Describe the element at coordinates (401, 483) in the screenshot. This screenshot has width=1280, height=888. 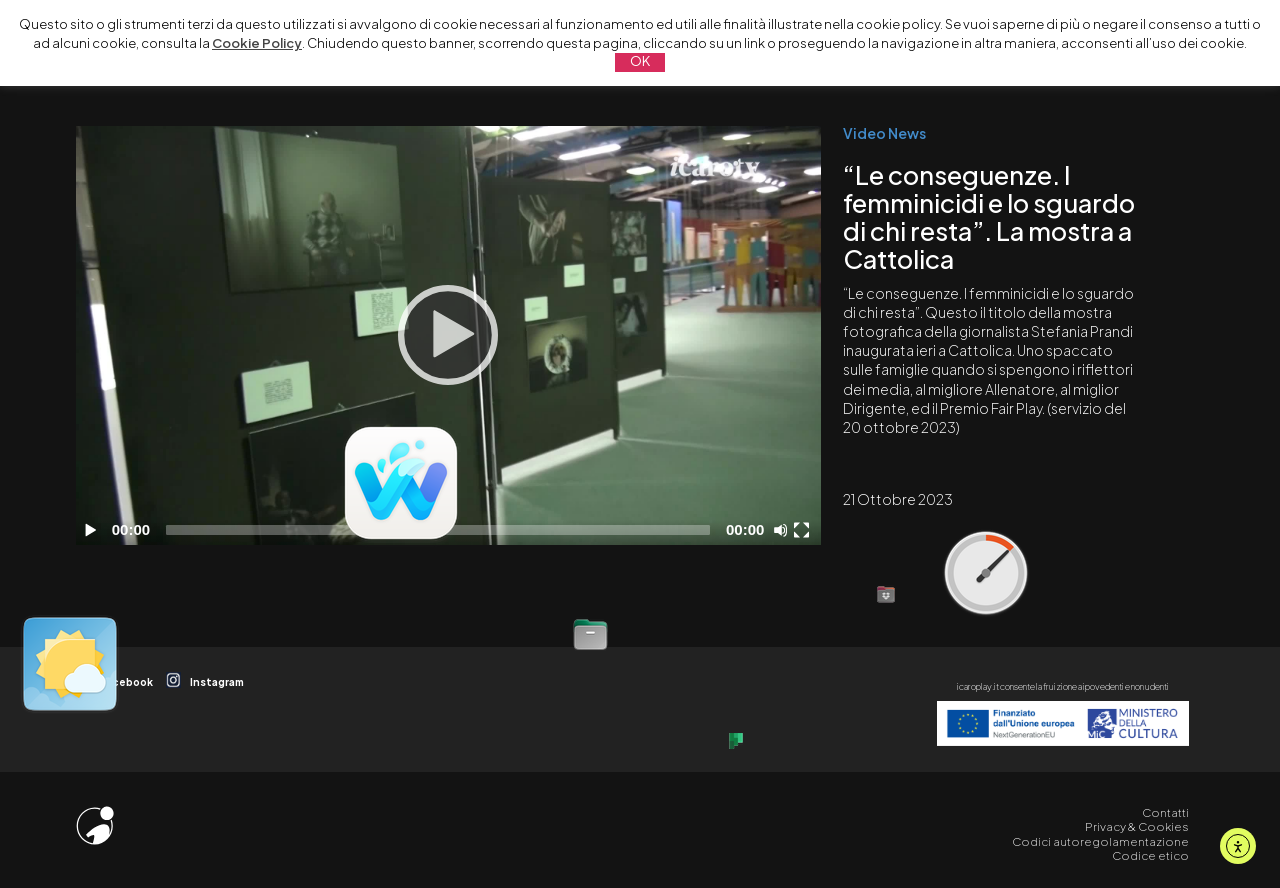
I see `open waterfox browser` at that location.